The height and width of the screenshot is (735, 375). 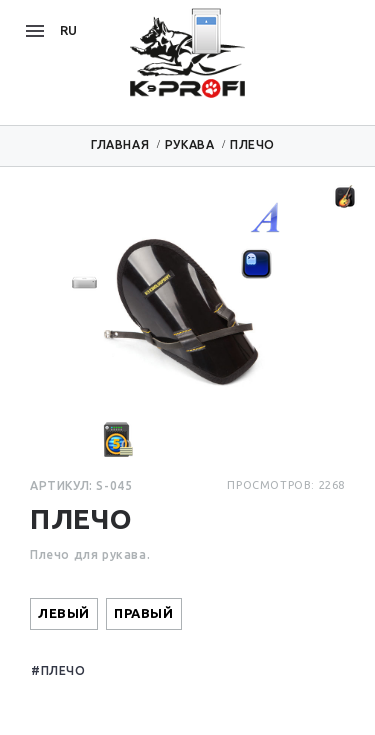 I want to click on access font library or text styles, so click(x=265, y=218).